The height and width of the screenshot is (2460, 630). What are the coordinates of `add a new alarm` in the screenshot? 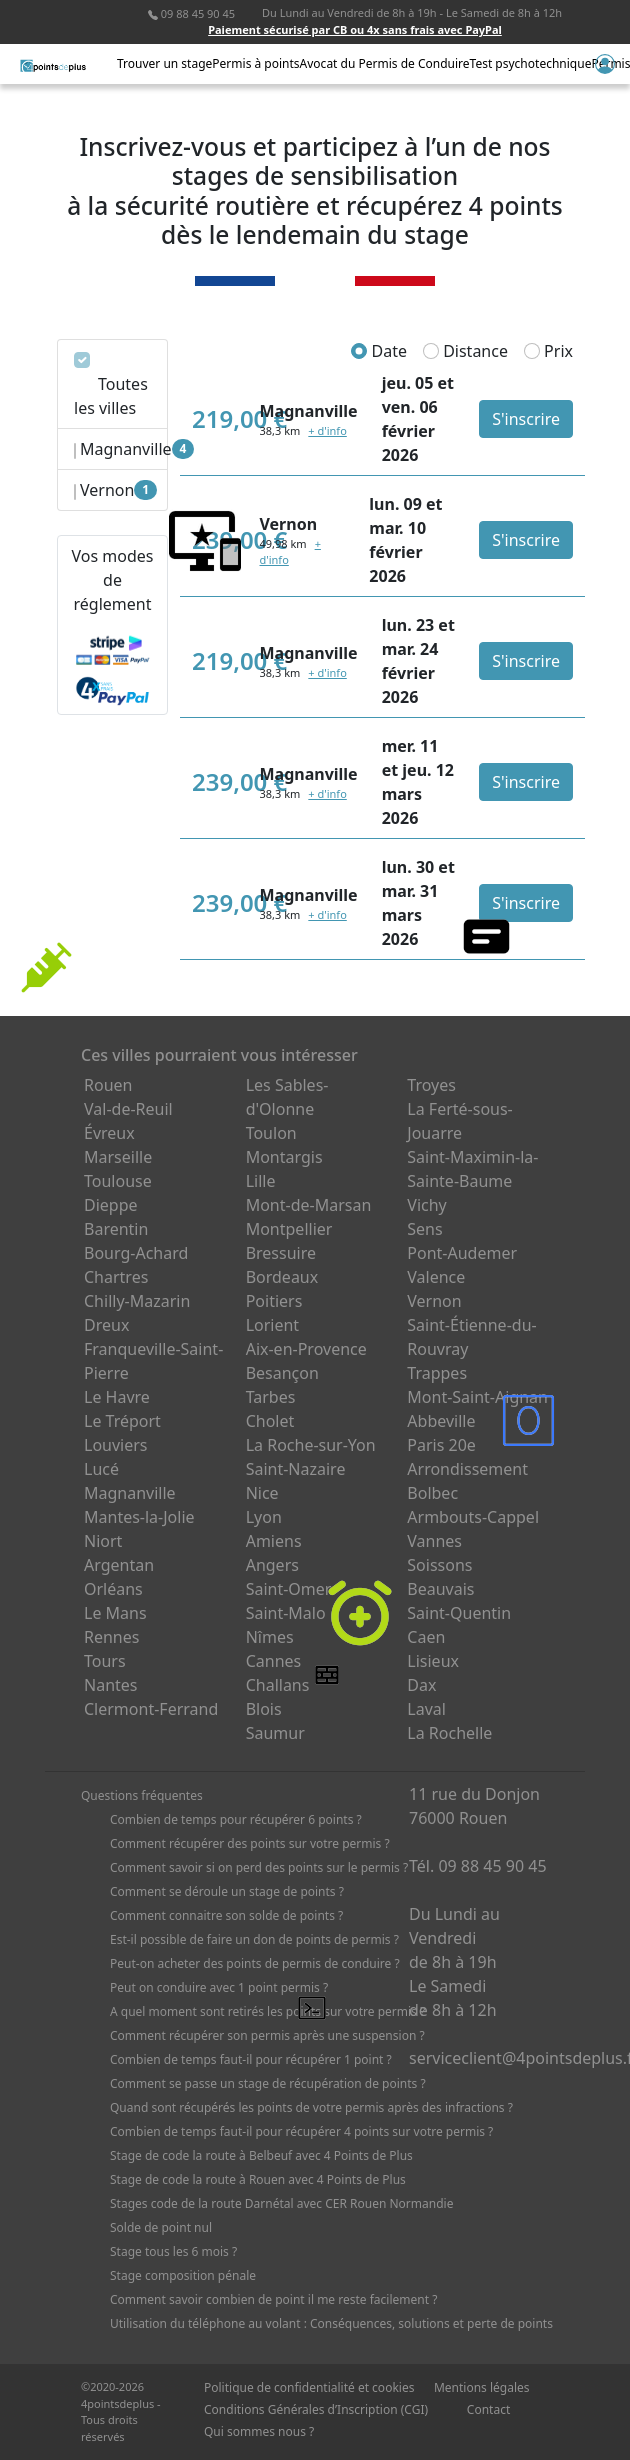 It's located at (360, 1613).